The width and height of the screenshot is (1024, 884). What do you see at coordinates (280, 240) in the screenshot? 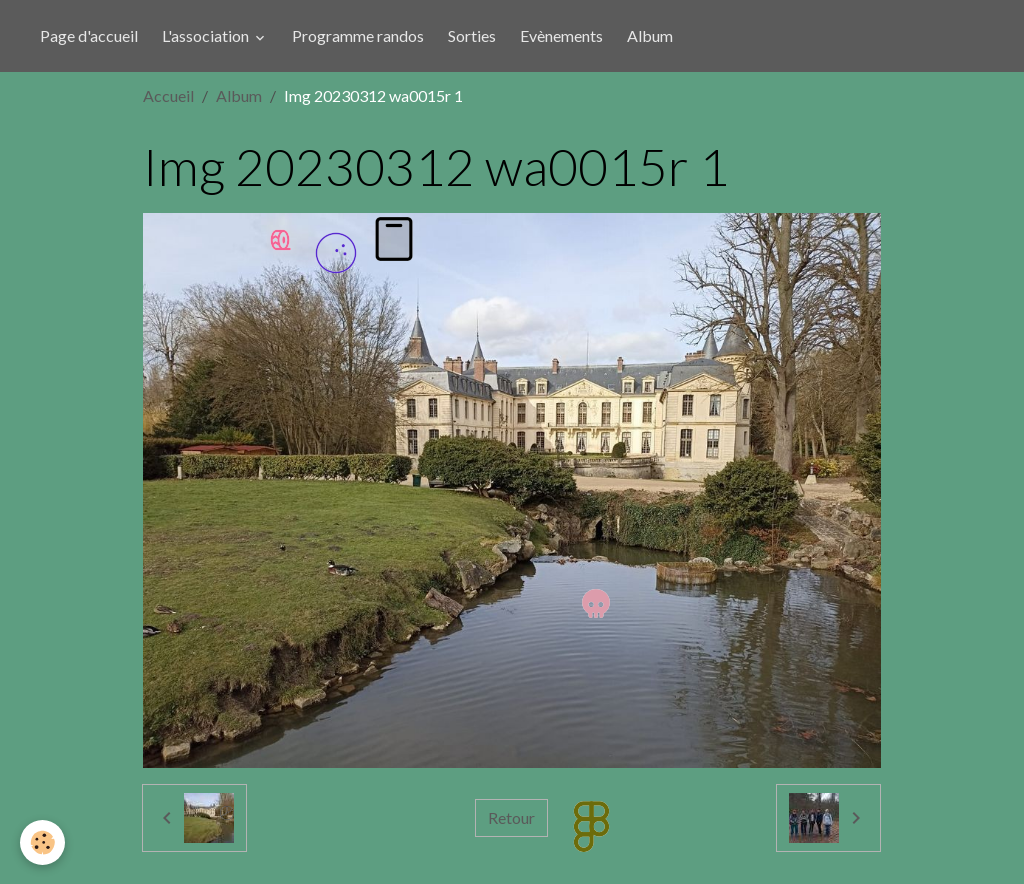
I see `view tire pressure or status` at bounding box center [280, 240].